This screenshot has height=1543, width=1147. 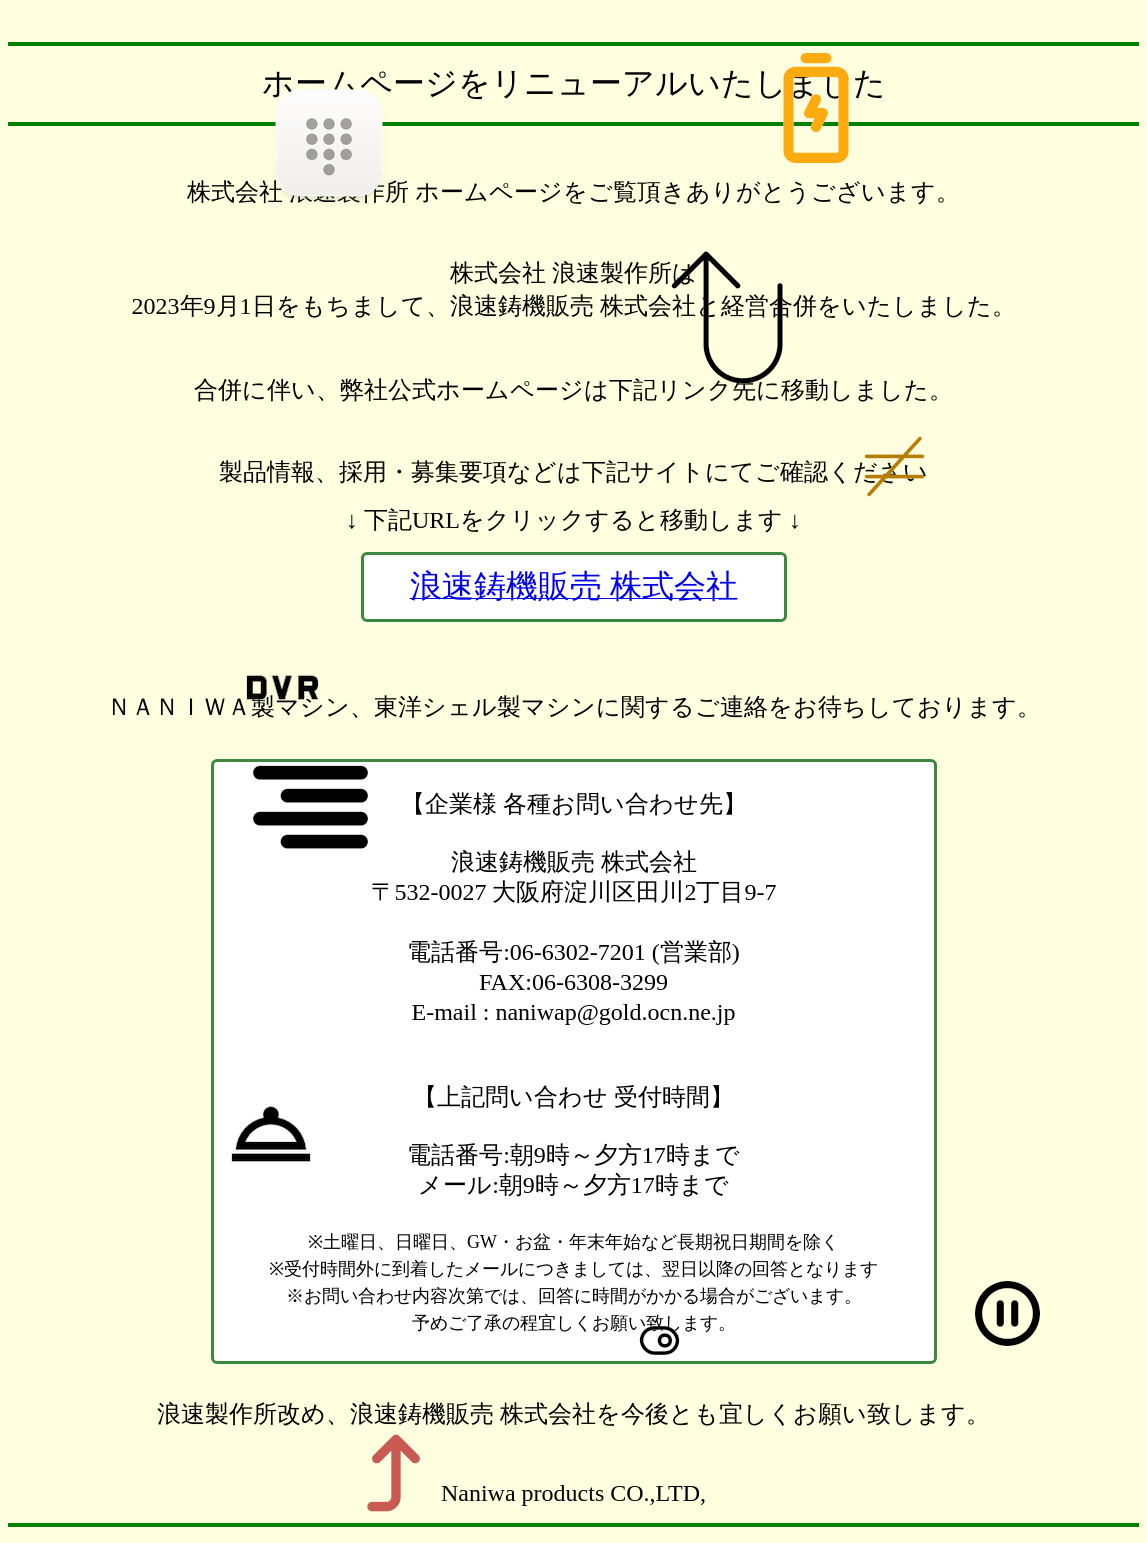 I want to click on align text to the right, so click(x=310, y=809).